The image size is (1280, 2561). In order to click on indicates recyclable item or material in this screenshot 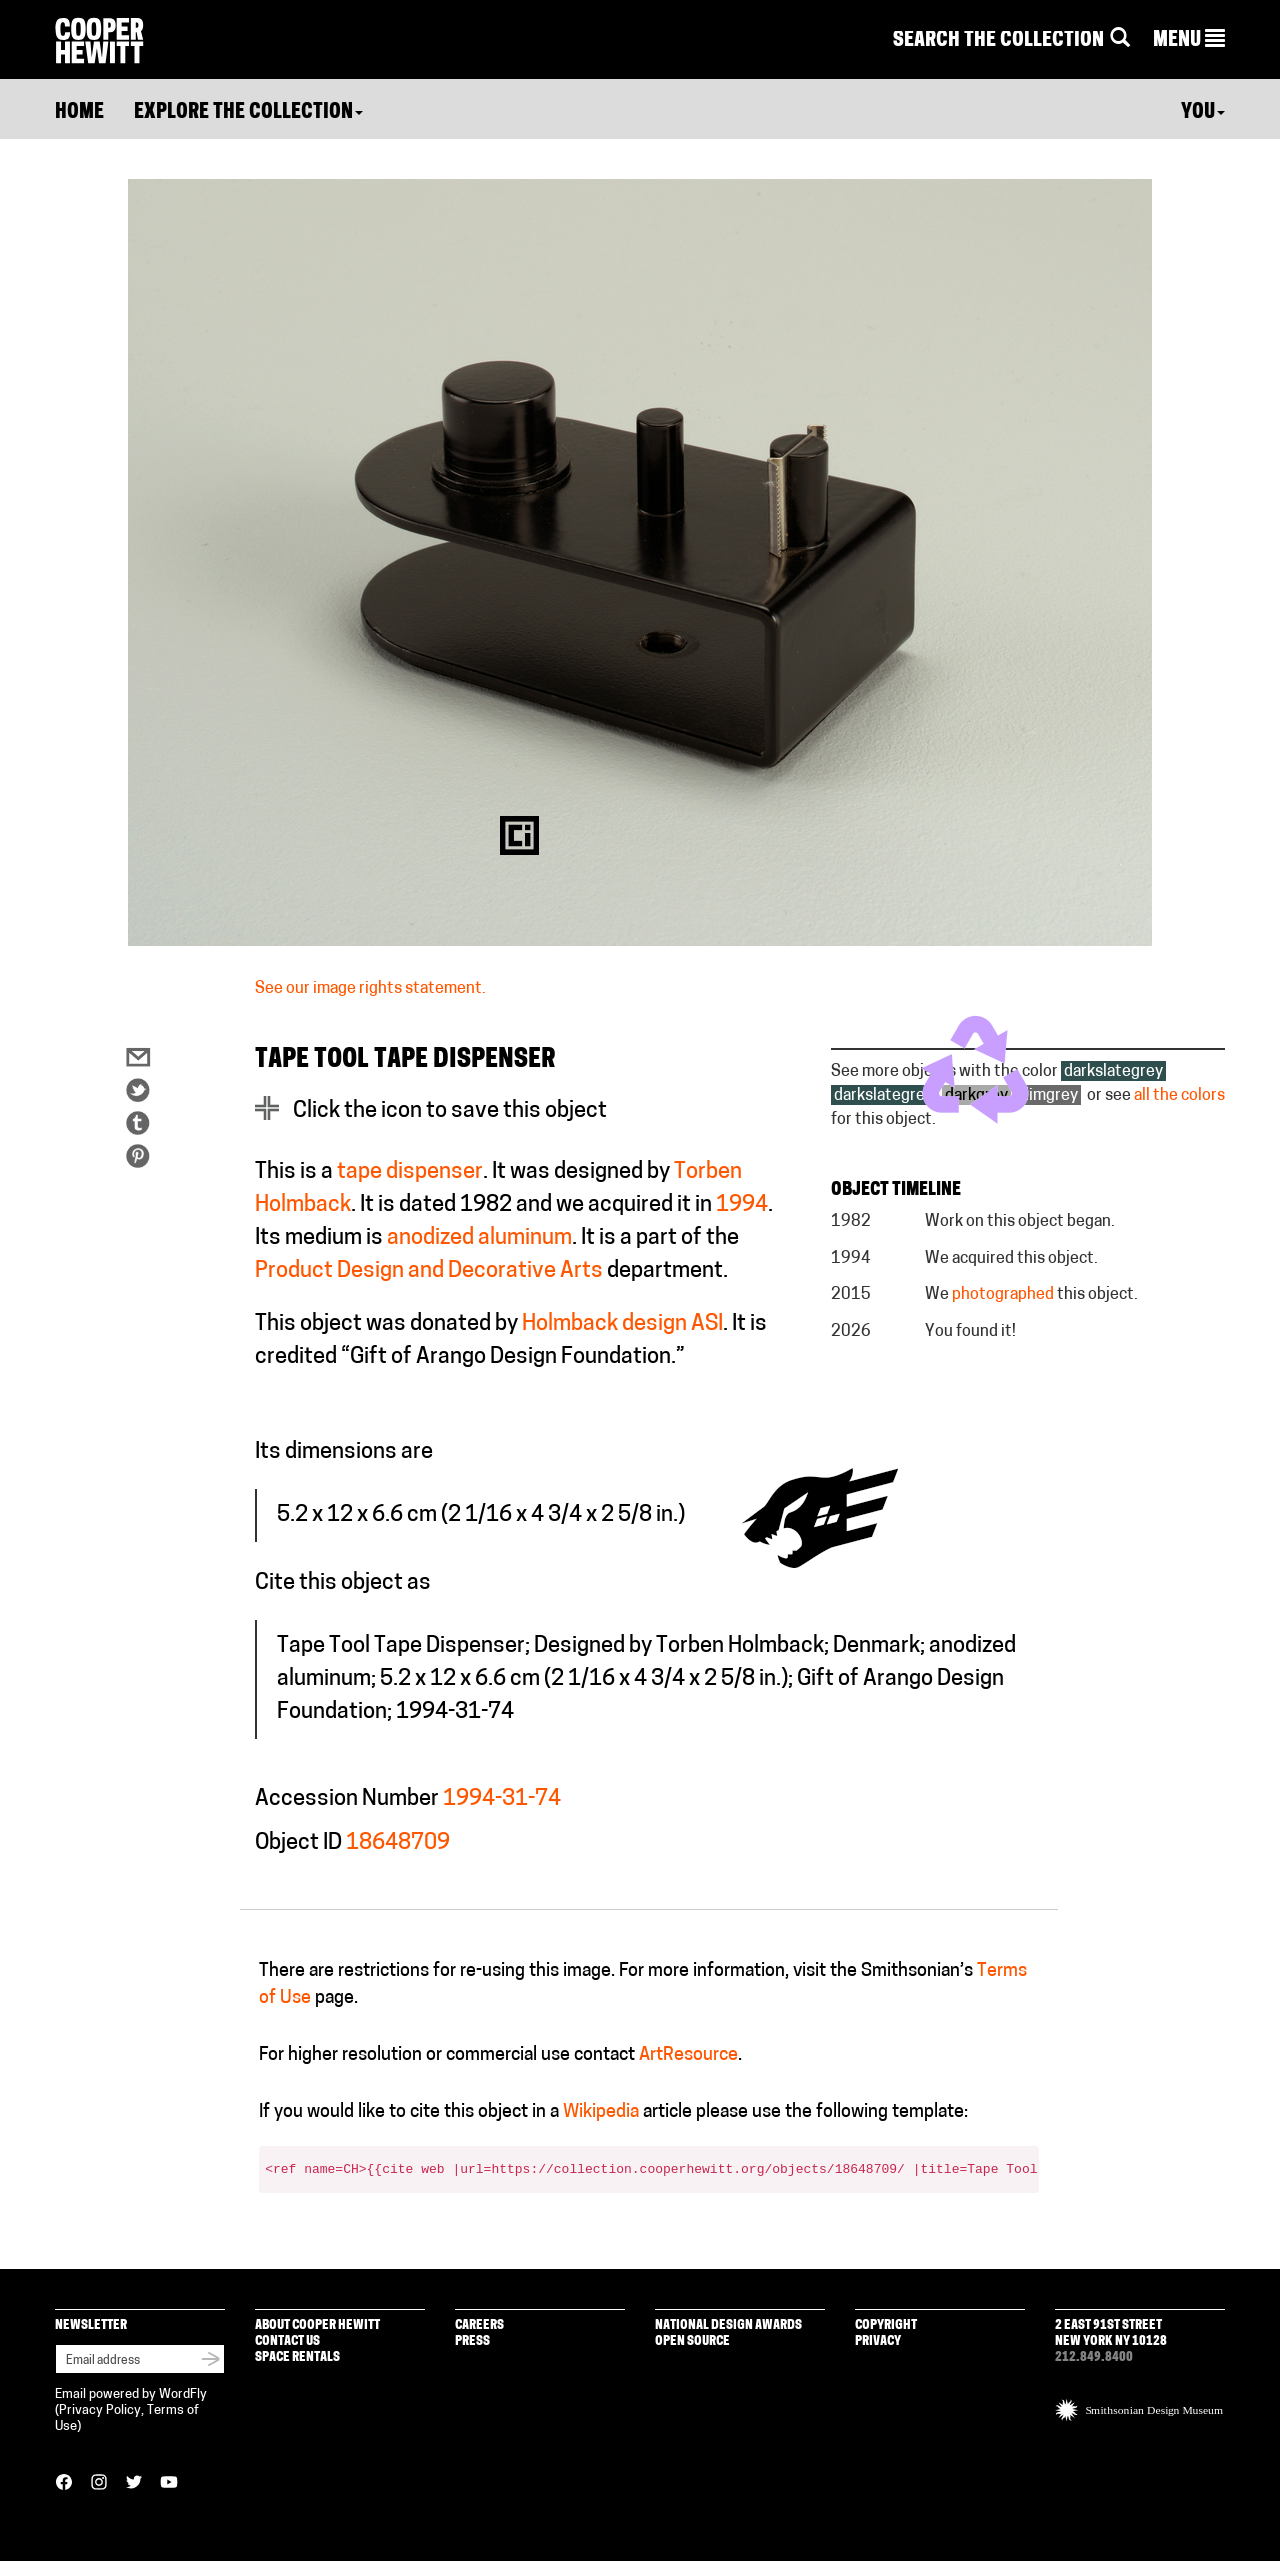, I will do `click(975, 1068)`.